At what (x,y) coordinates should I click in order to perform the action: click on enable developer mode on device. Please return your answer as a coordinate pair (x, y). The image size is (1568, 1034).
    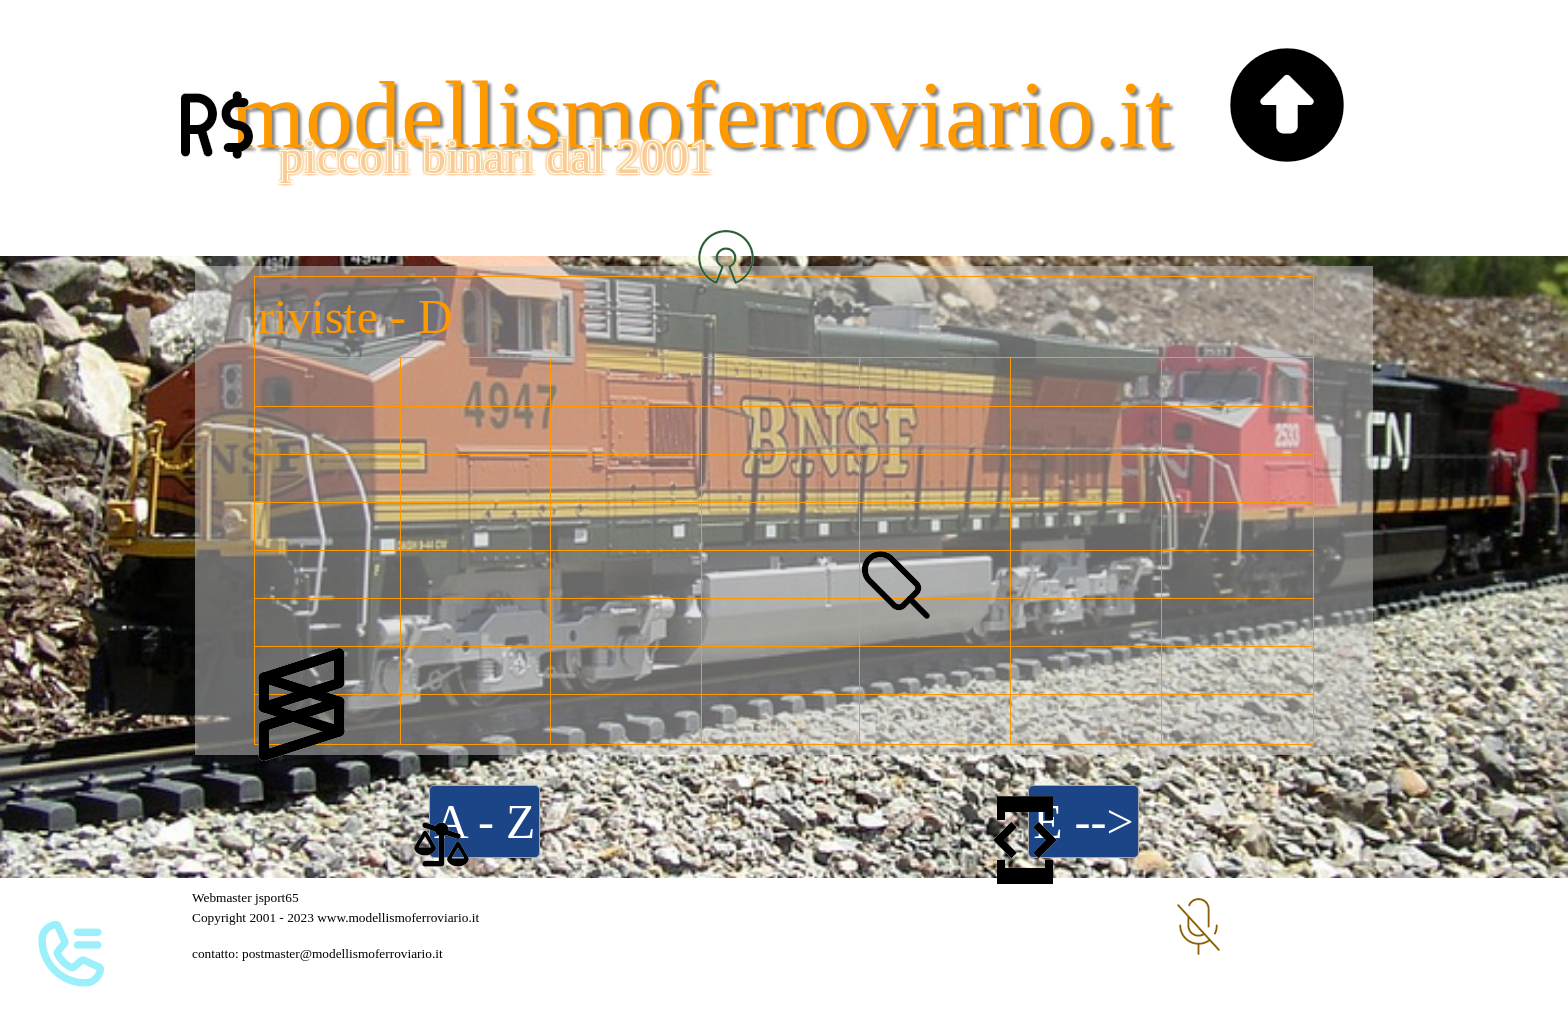
    Looking at the image, I should click on (1025, 840).